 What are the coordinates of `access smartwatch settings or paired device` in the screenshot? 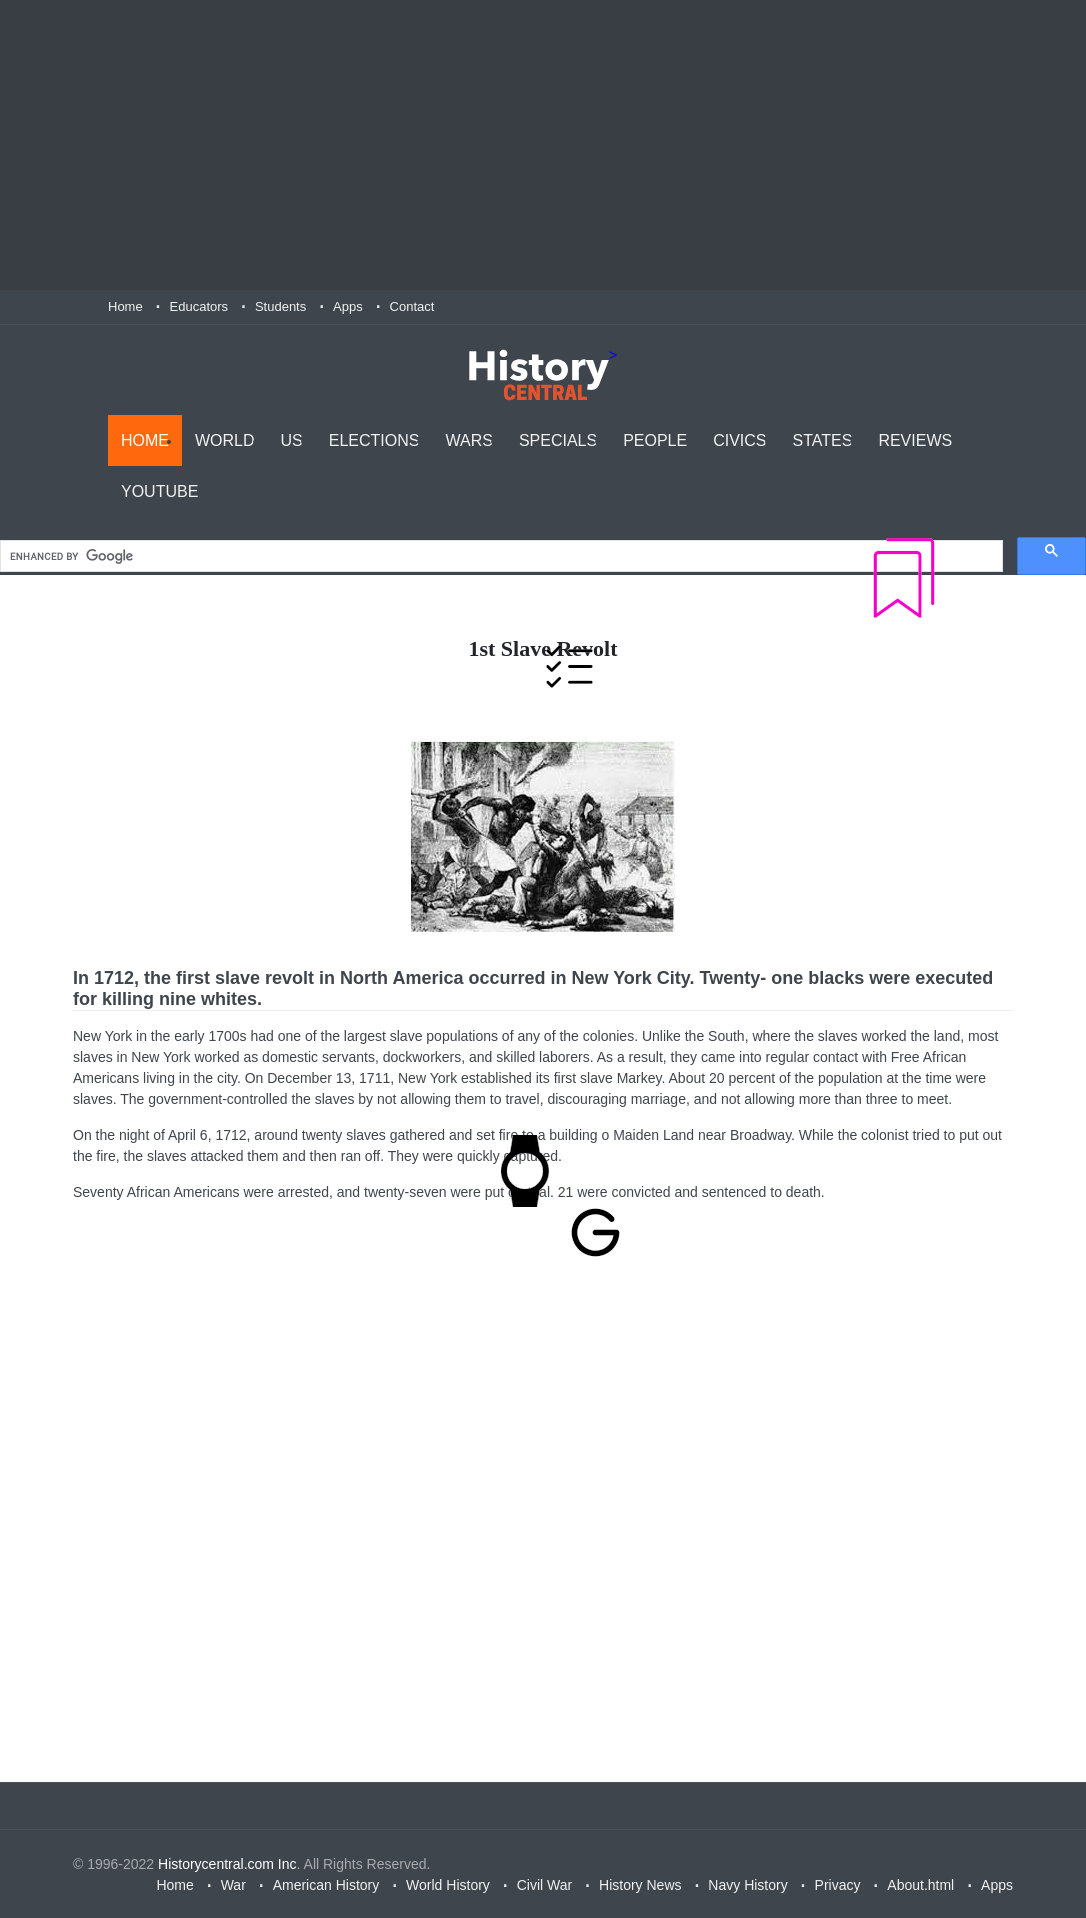 It's located at (525, 1171).